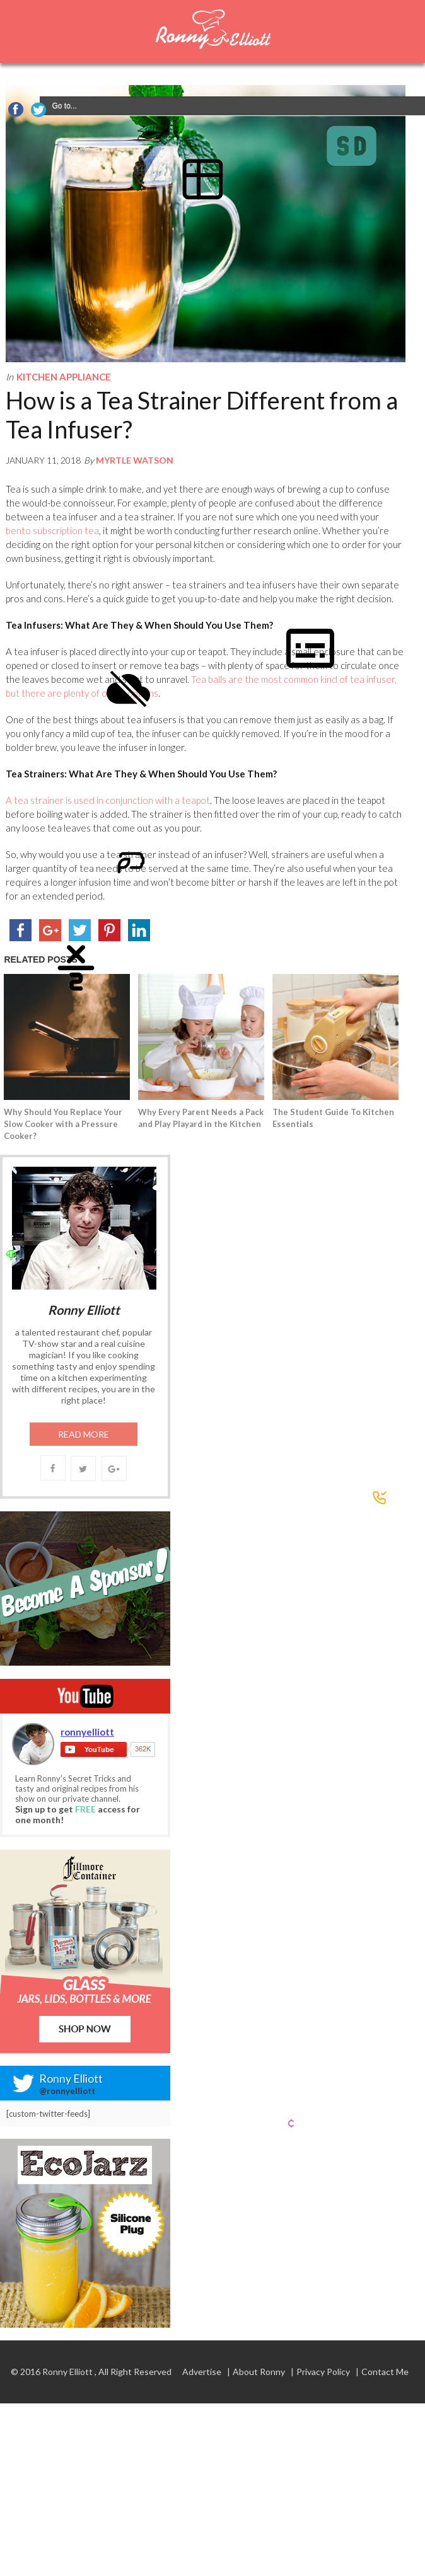  Describe the element at coordinates (291, 2123) in the screenshot. I see `indicates a price or cost in cents` at that location.